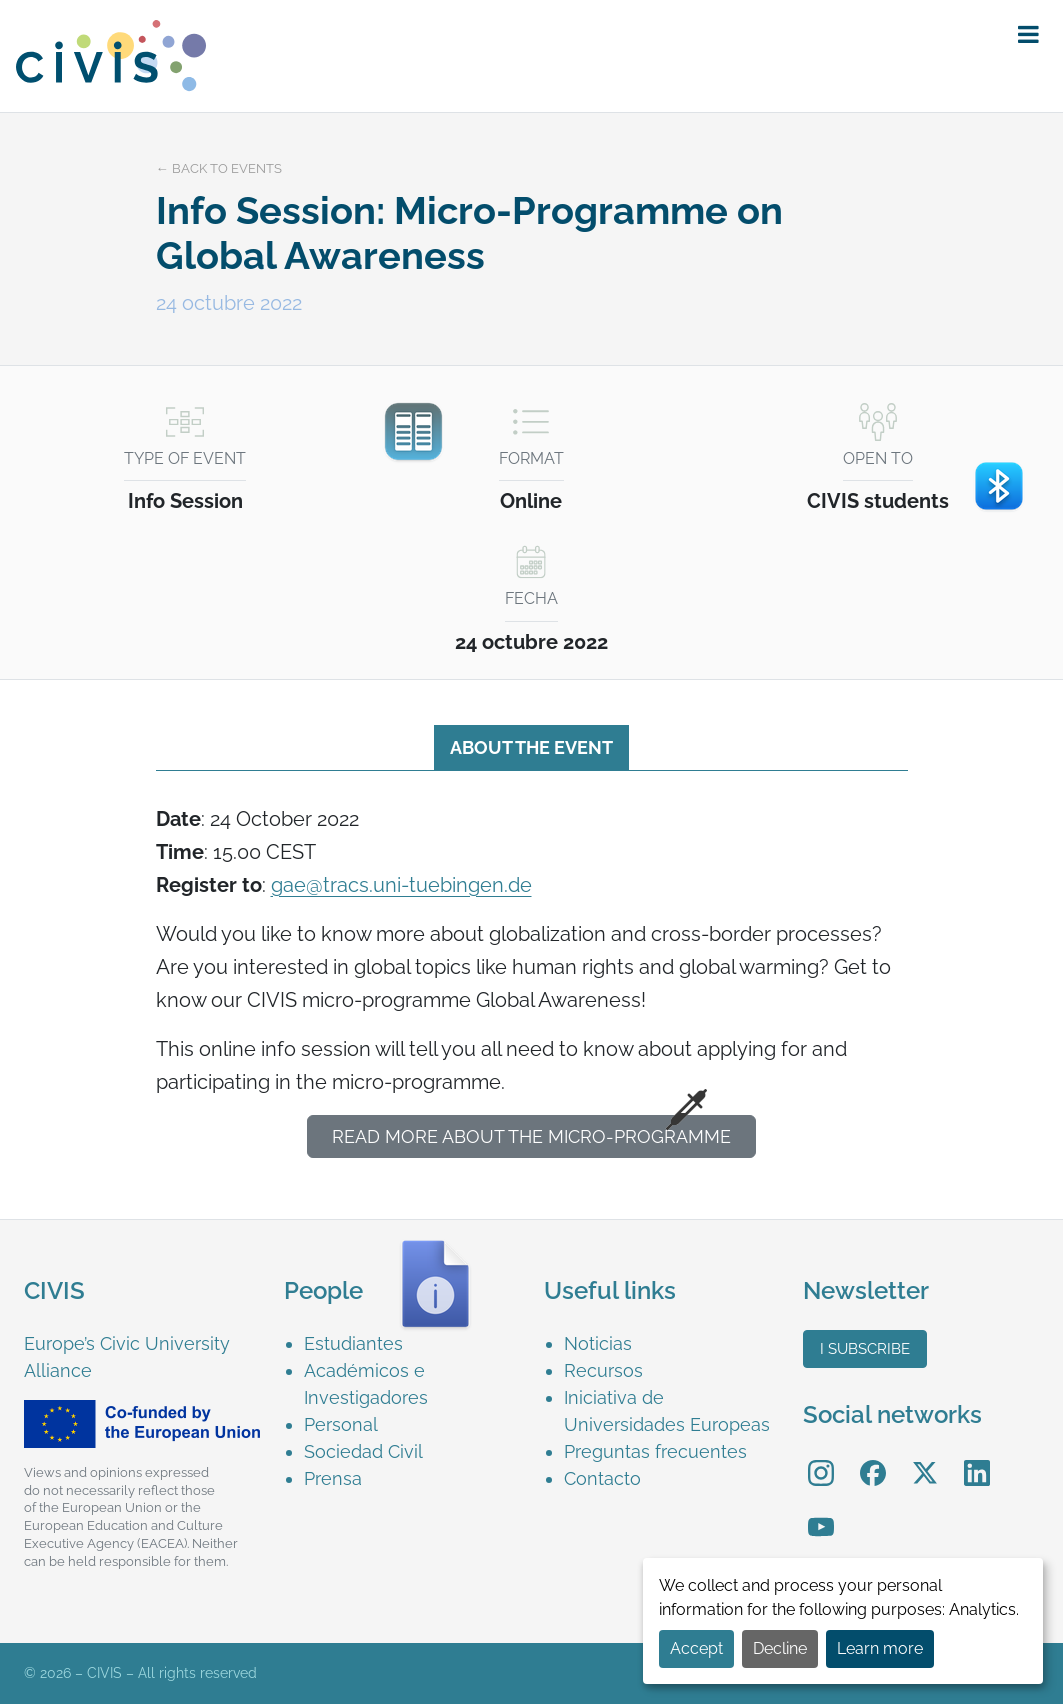 The width and height of the screenshot is (1063, 1704). What do you see at coordinates (435, 1285) in the screenshot?
I see `view file details or properties` at bounding box center [435, 1285].